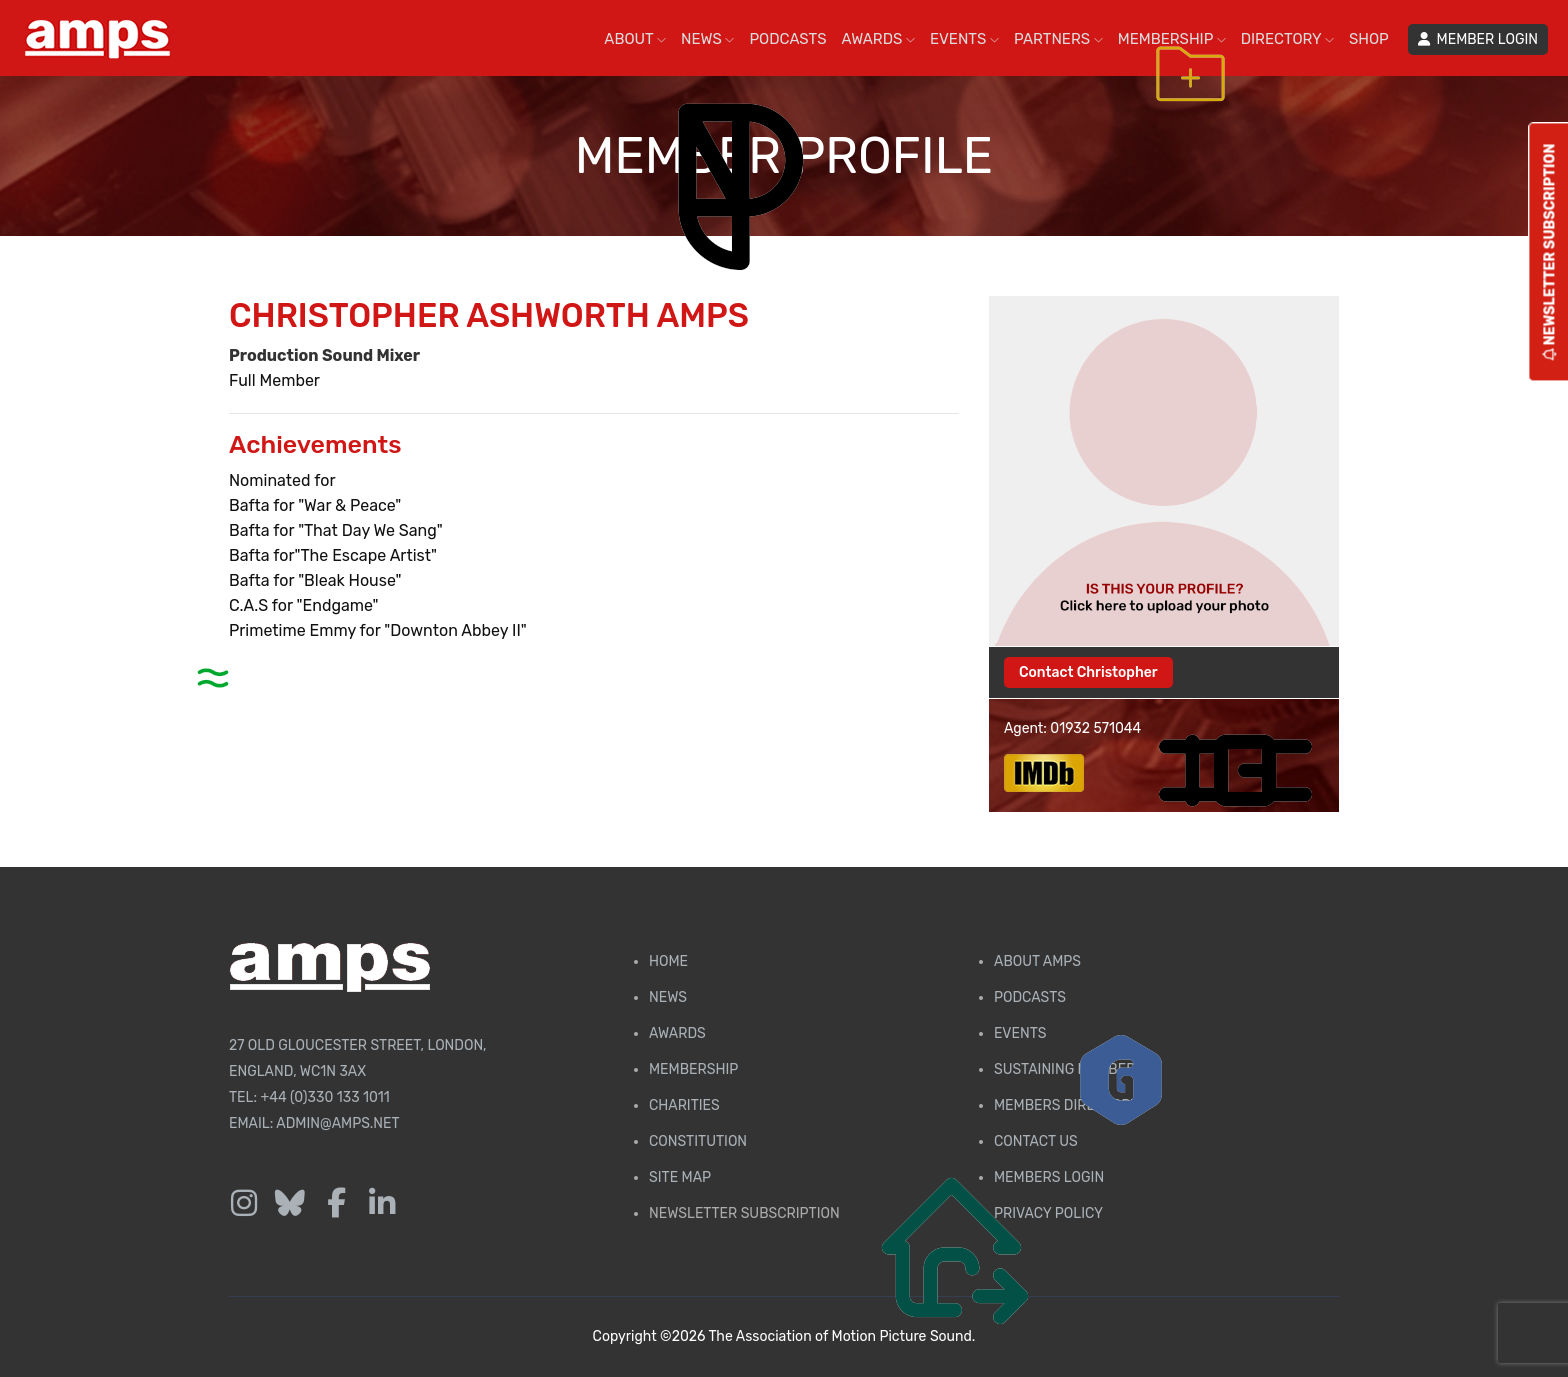 The width and height of the screenshot is (1568, 1377). I want to click on phosphor icons brand logo, so click(729, 178).